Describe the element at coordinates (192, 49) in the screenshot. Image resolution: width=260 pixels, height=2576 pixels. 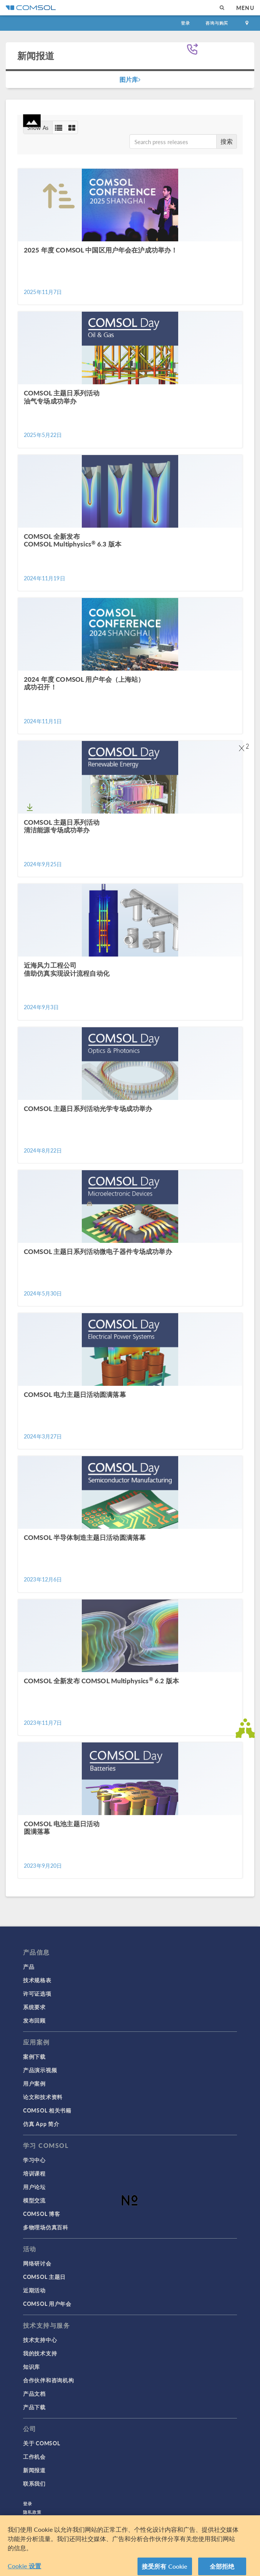
I see `make an outgoing call` at that location.